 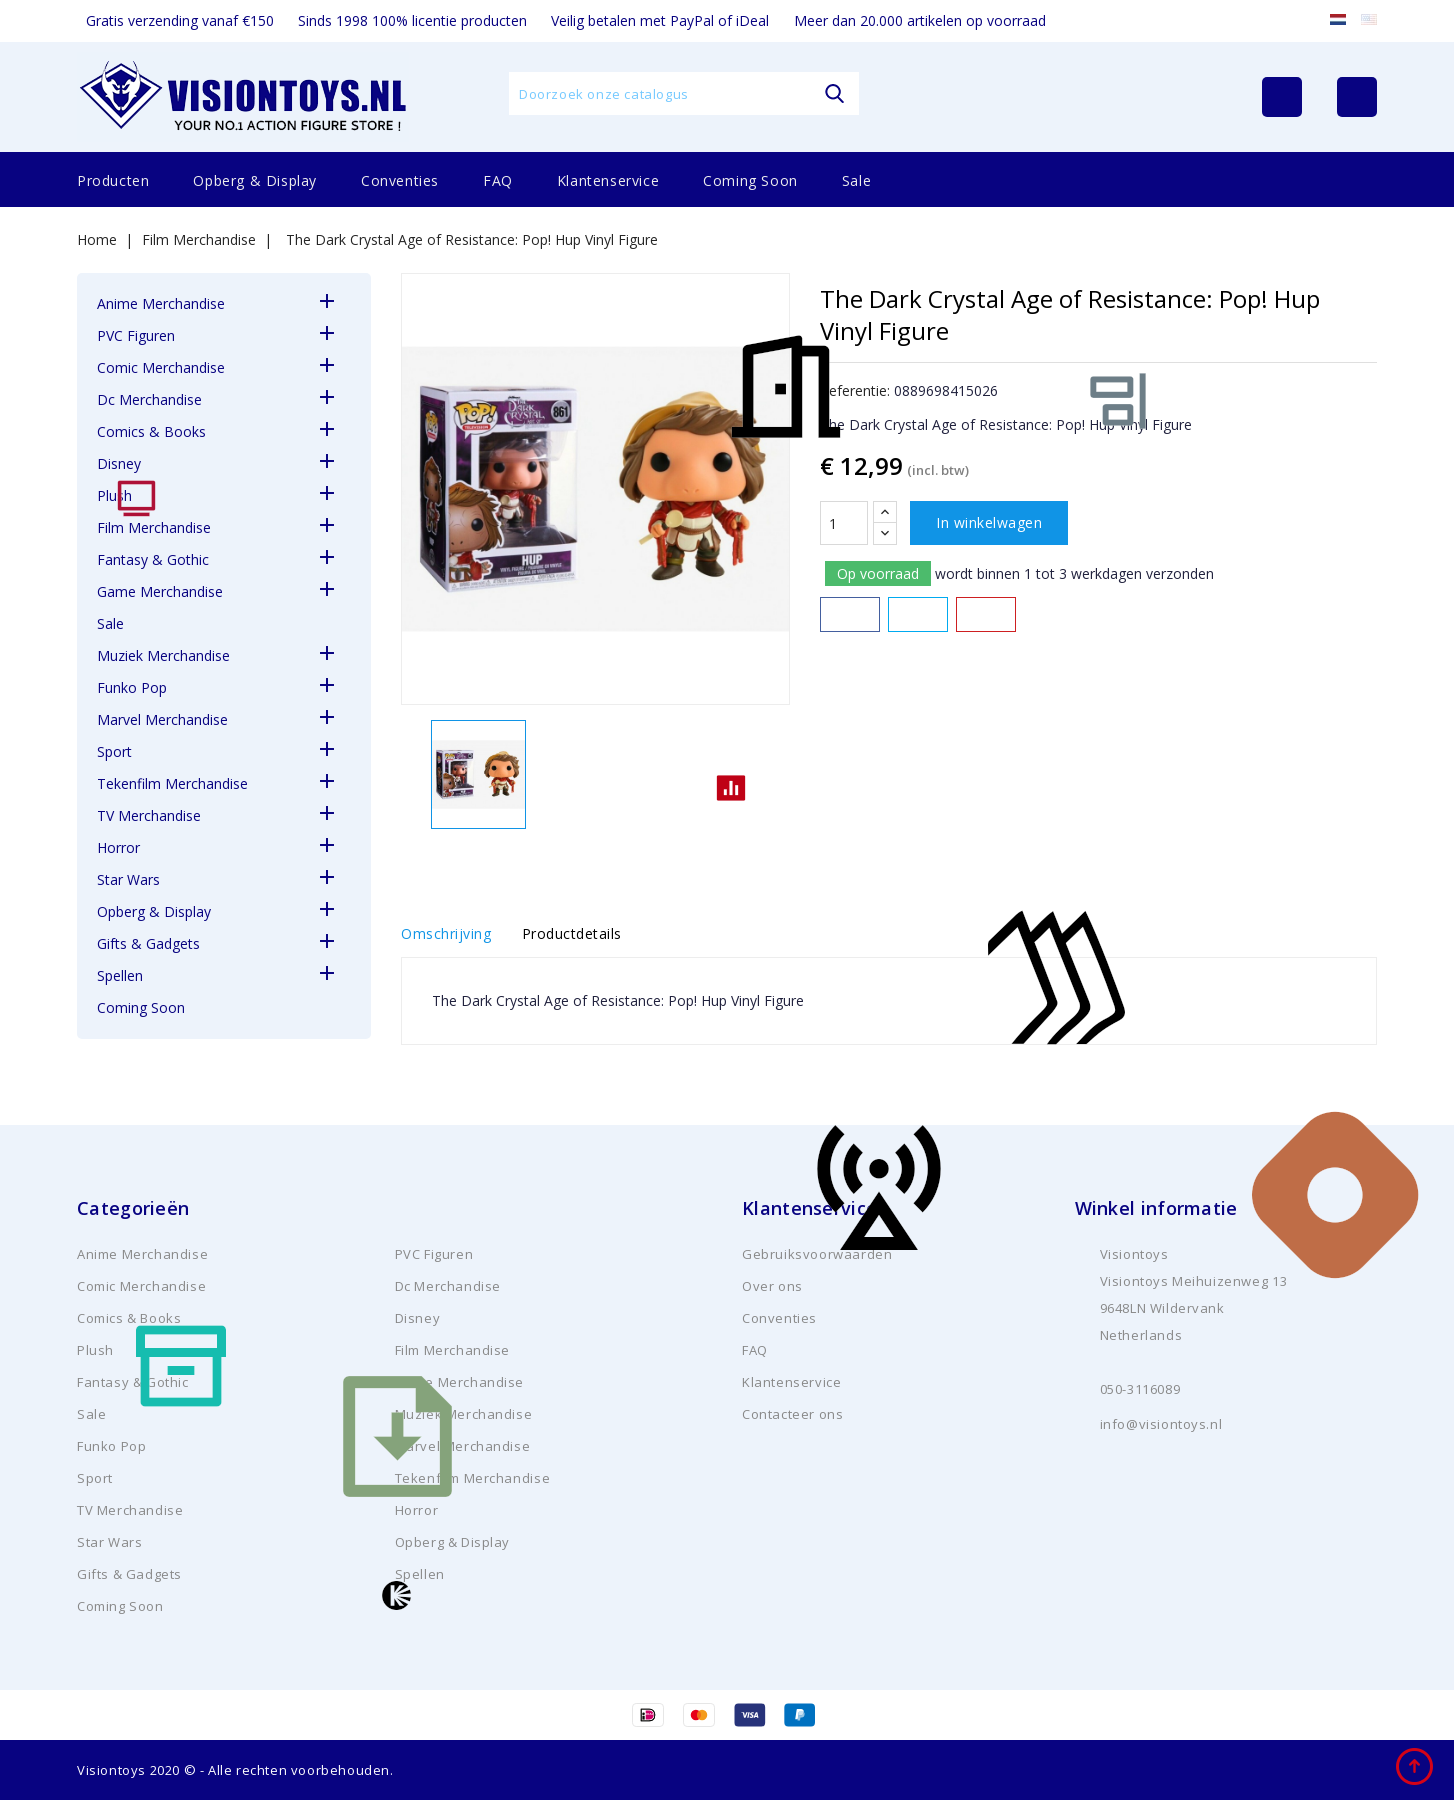 What do you see at coordinates (879, 1185) in the screenshot?
I see `access wireless network or base station settings` at bounding box center [879, 1185].